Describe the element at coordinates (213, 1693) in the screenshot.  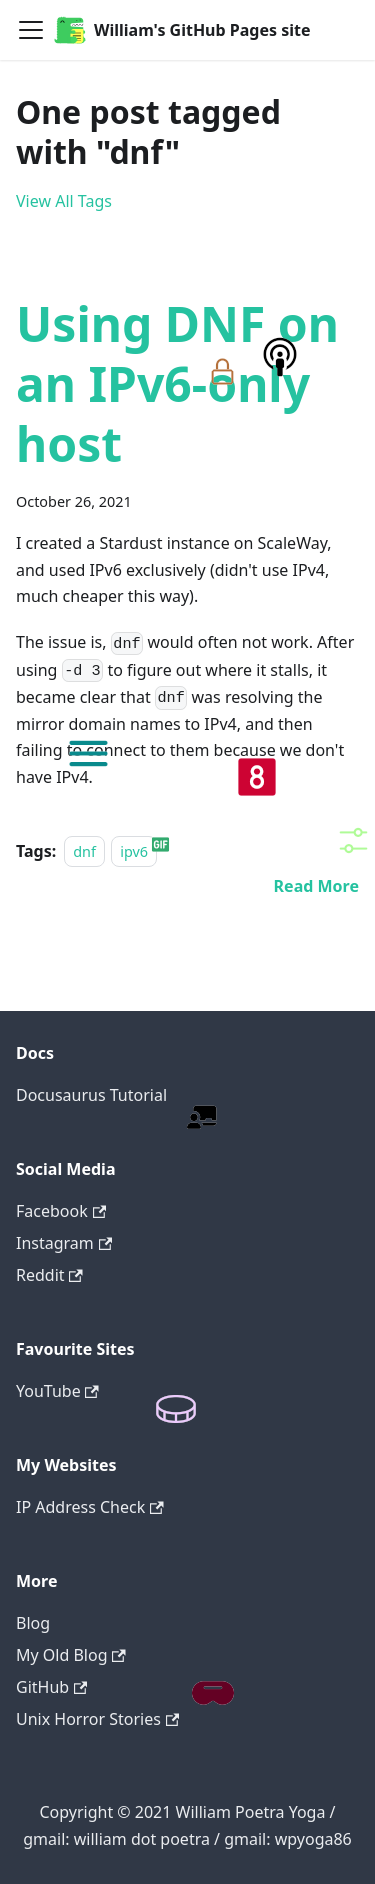
I see `access virtual reality or AR settings` at that location.